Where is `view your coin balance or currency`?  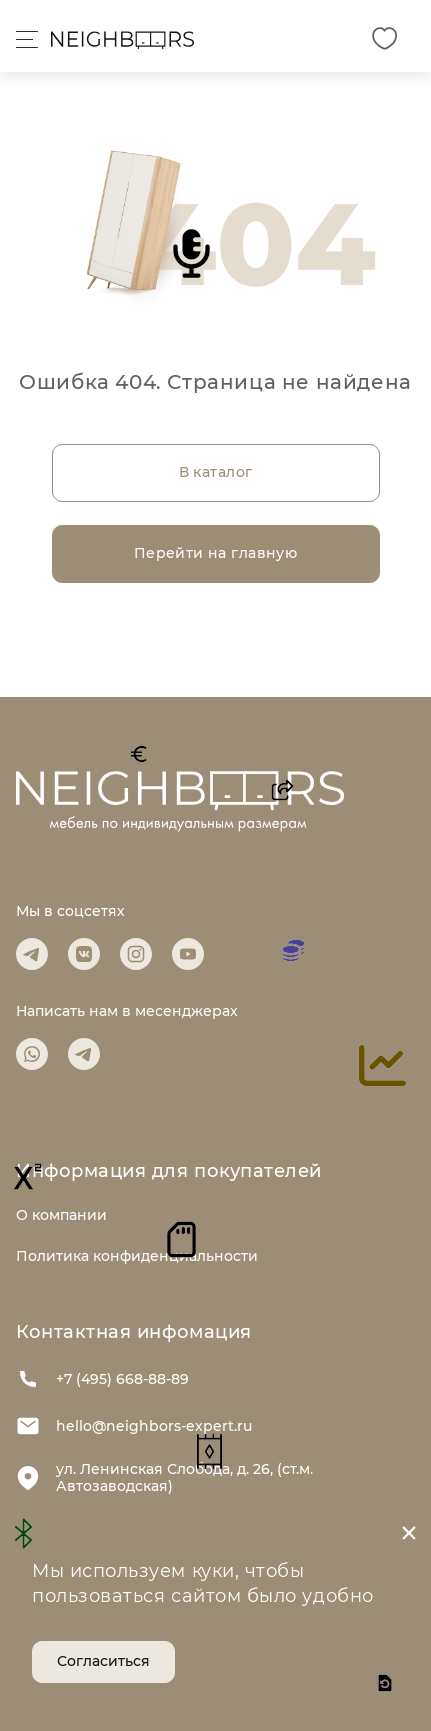
view your coin balance or currency is located at coordinates (293, 950).